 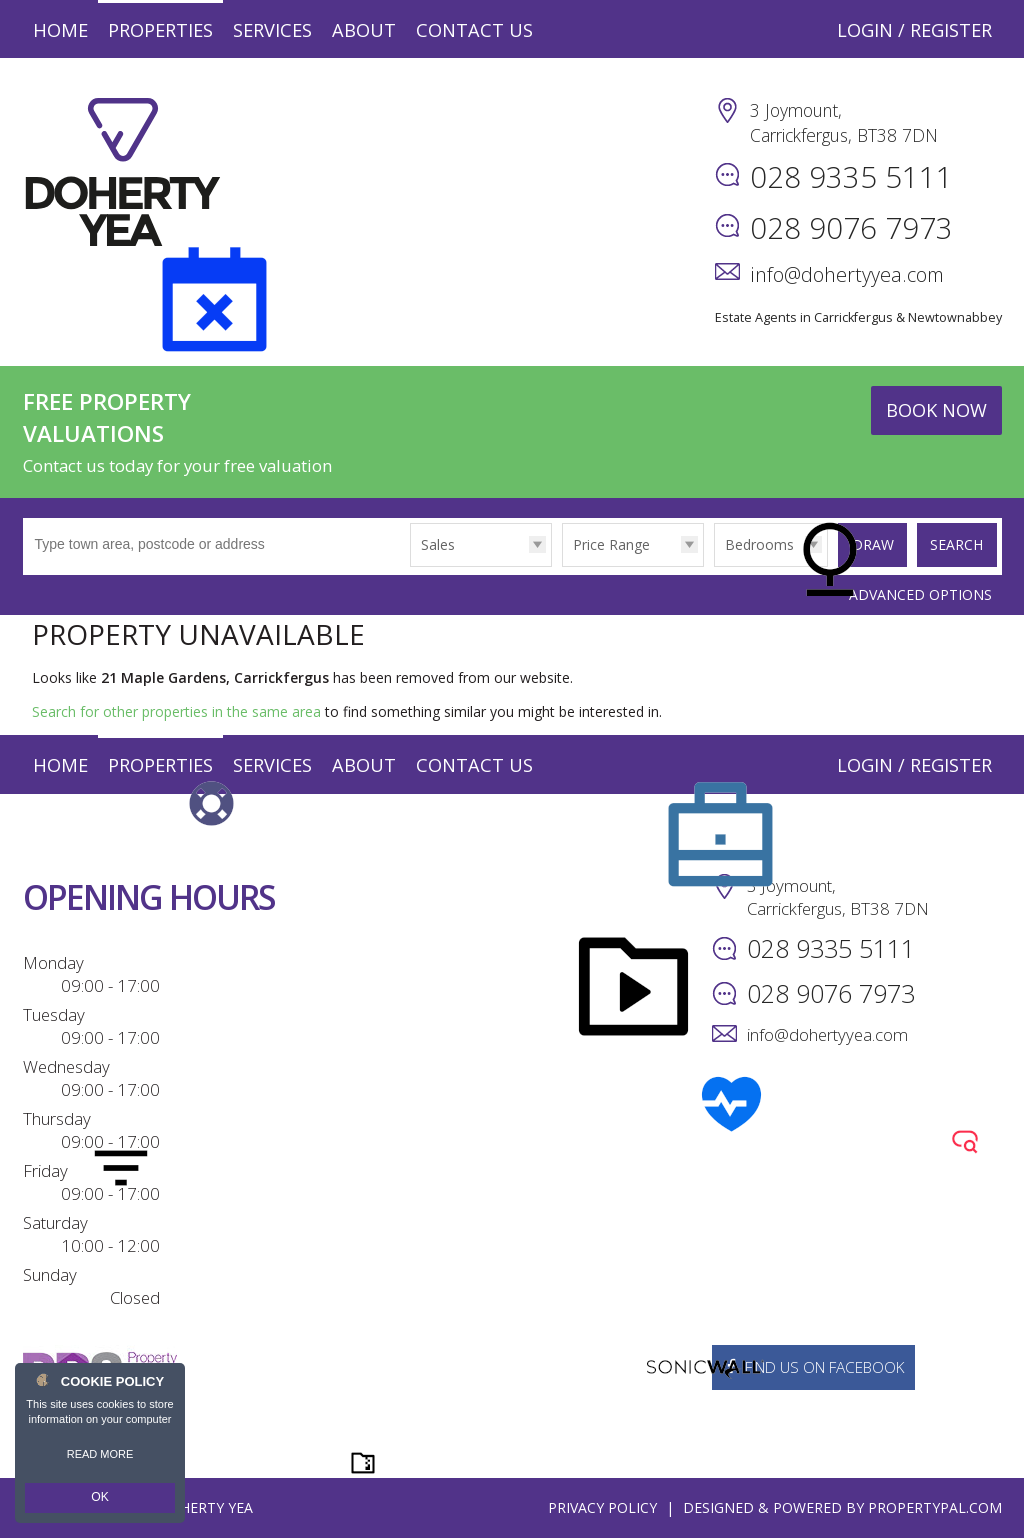 I want to click on access work or business features, so click(x=720, y=839).